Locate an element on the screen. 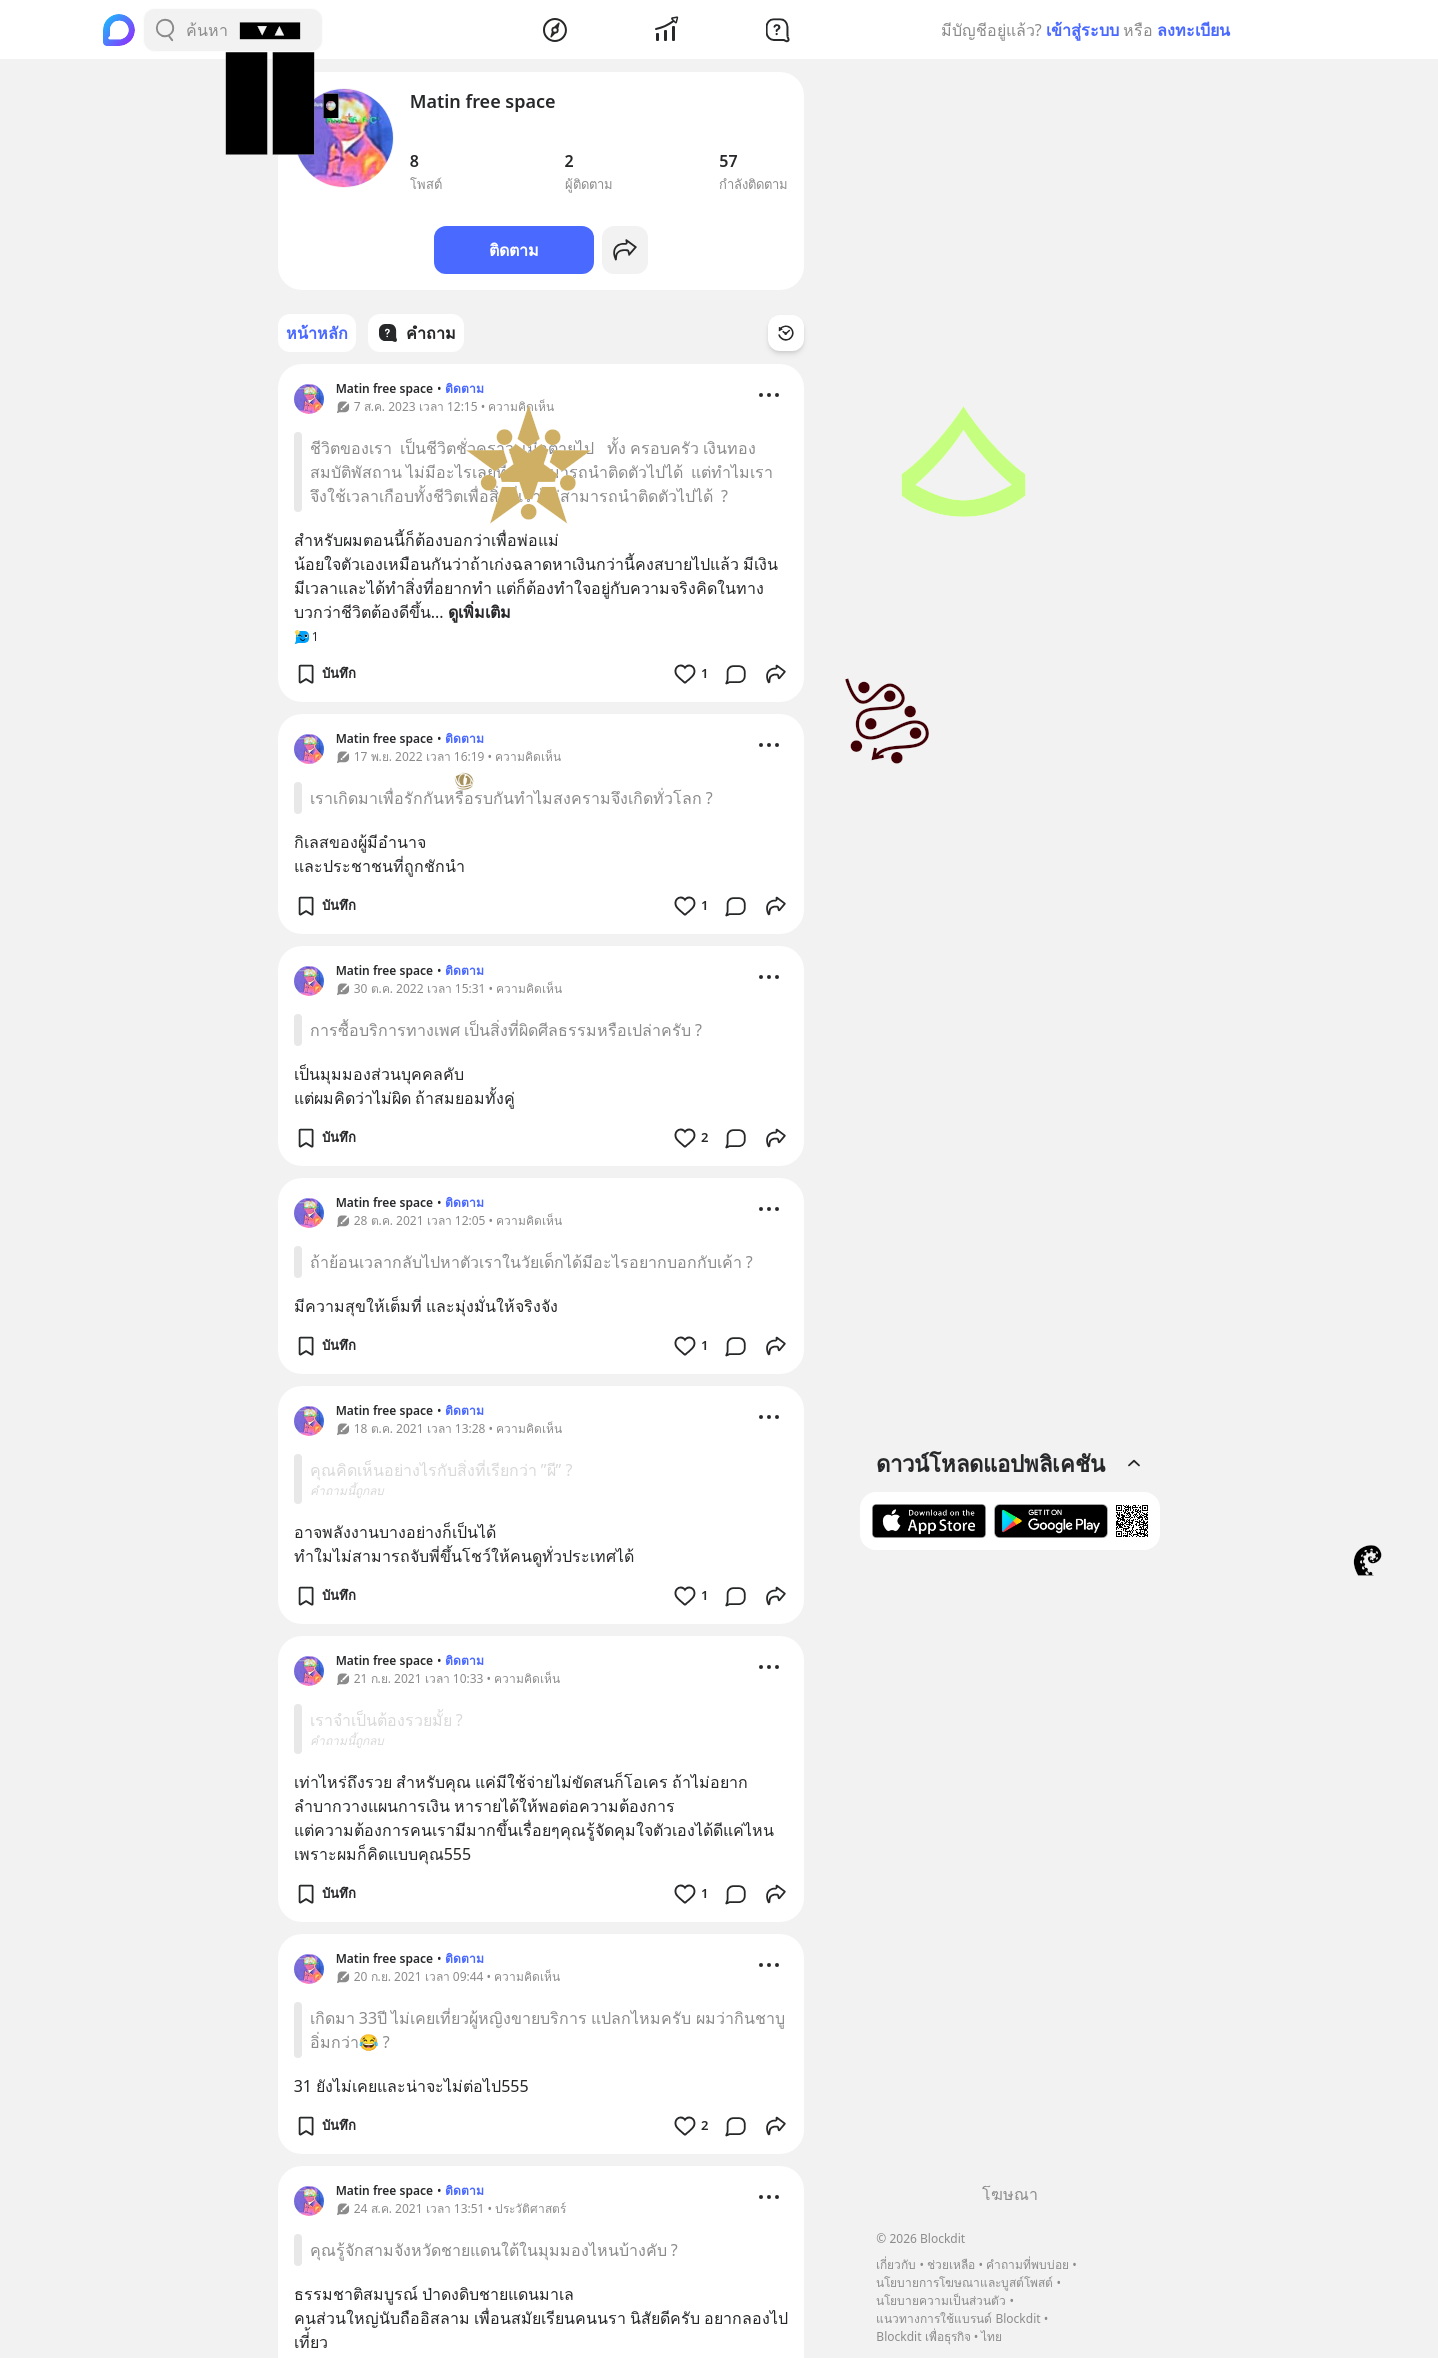  view achievements or rewards in a game is located at coordinates (528, 466).